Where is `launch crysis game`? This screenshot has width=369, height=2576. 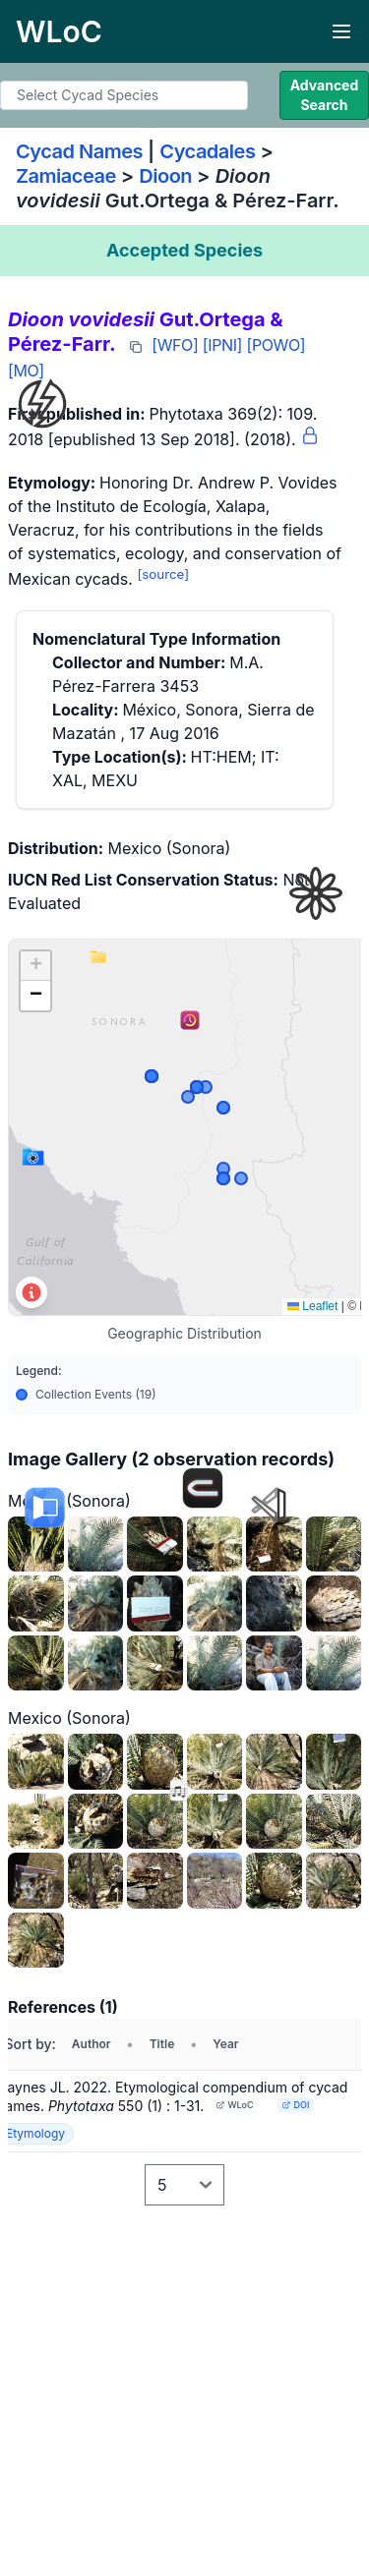
launch crysis game is located at coordinates (203, 1488).